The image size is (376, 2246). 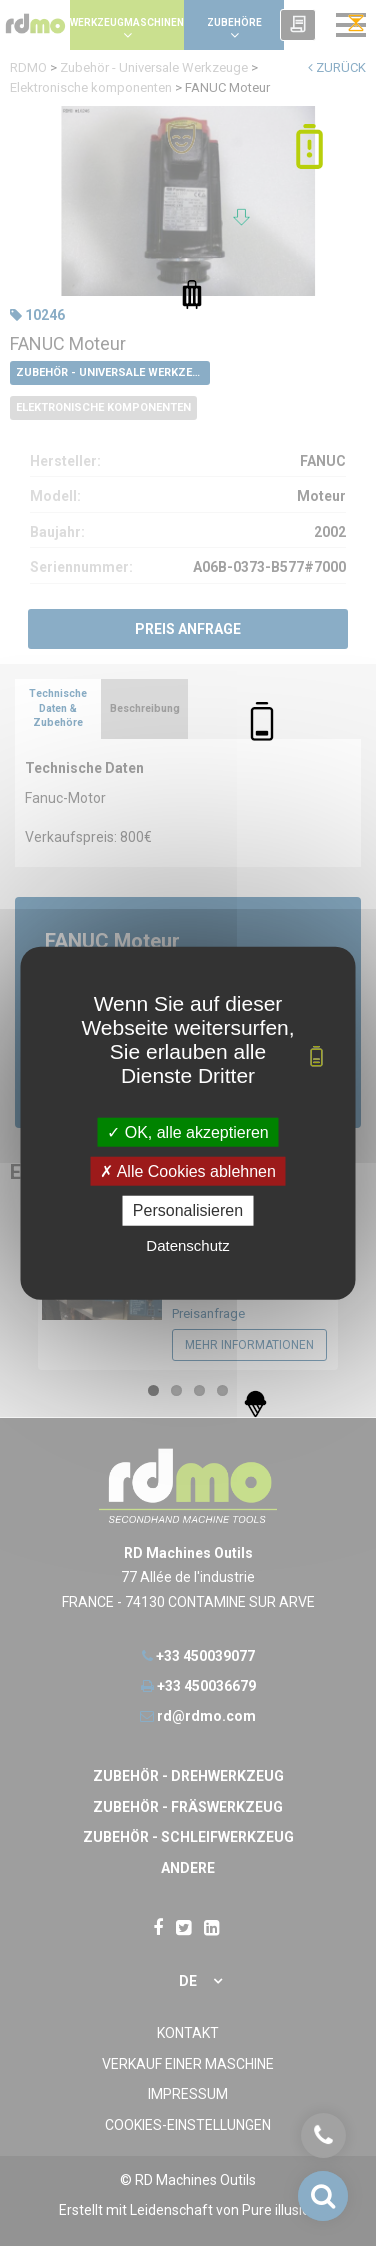 I want to click on indicates a process is in progress or loading, so click(x=356, y=23).